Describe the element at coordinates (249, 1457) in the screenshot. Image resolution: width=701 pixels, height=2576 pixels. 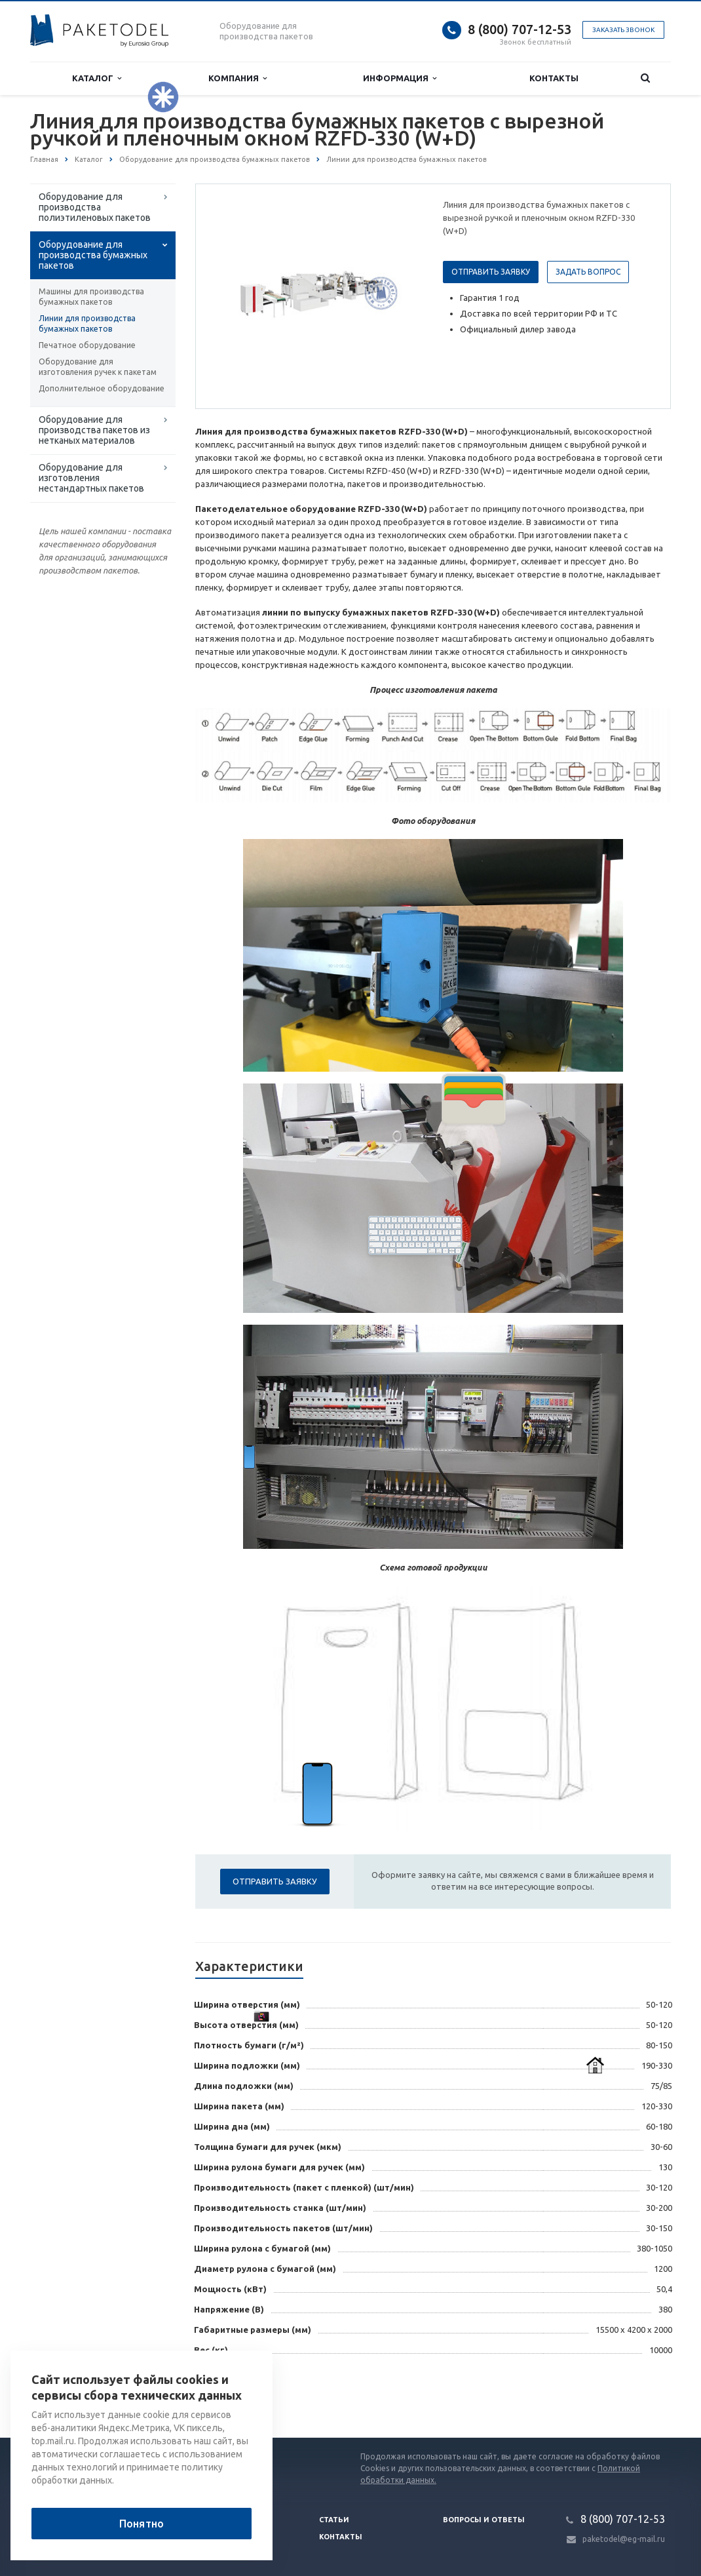
I see `indicates a connected iPhone device` at that location.